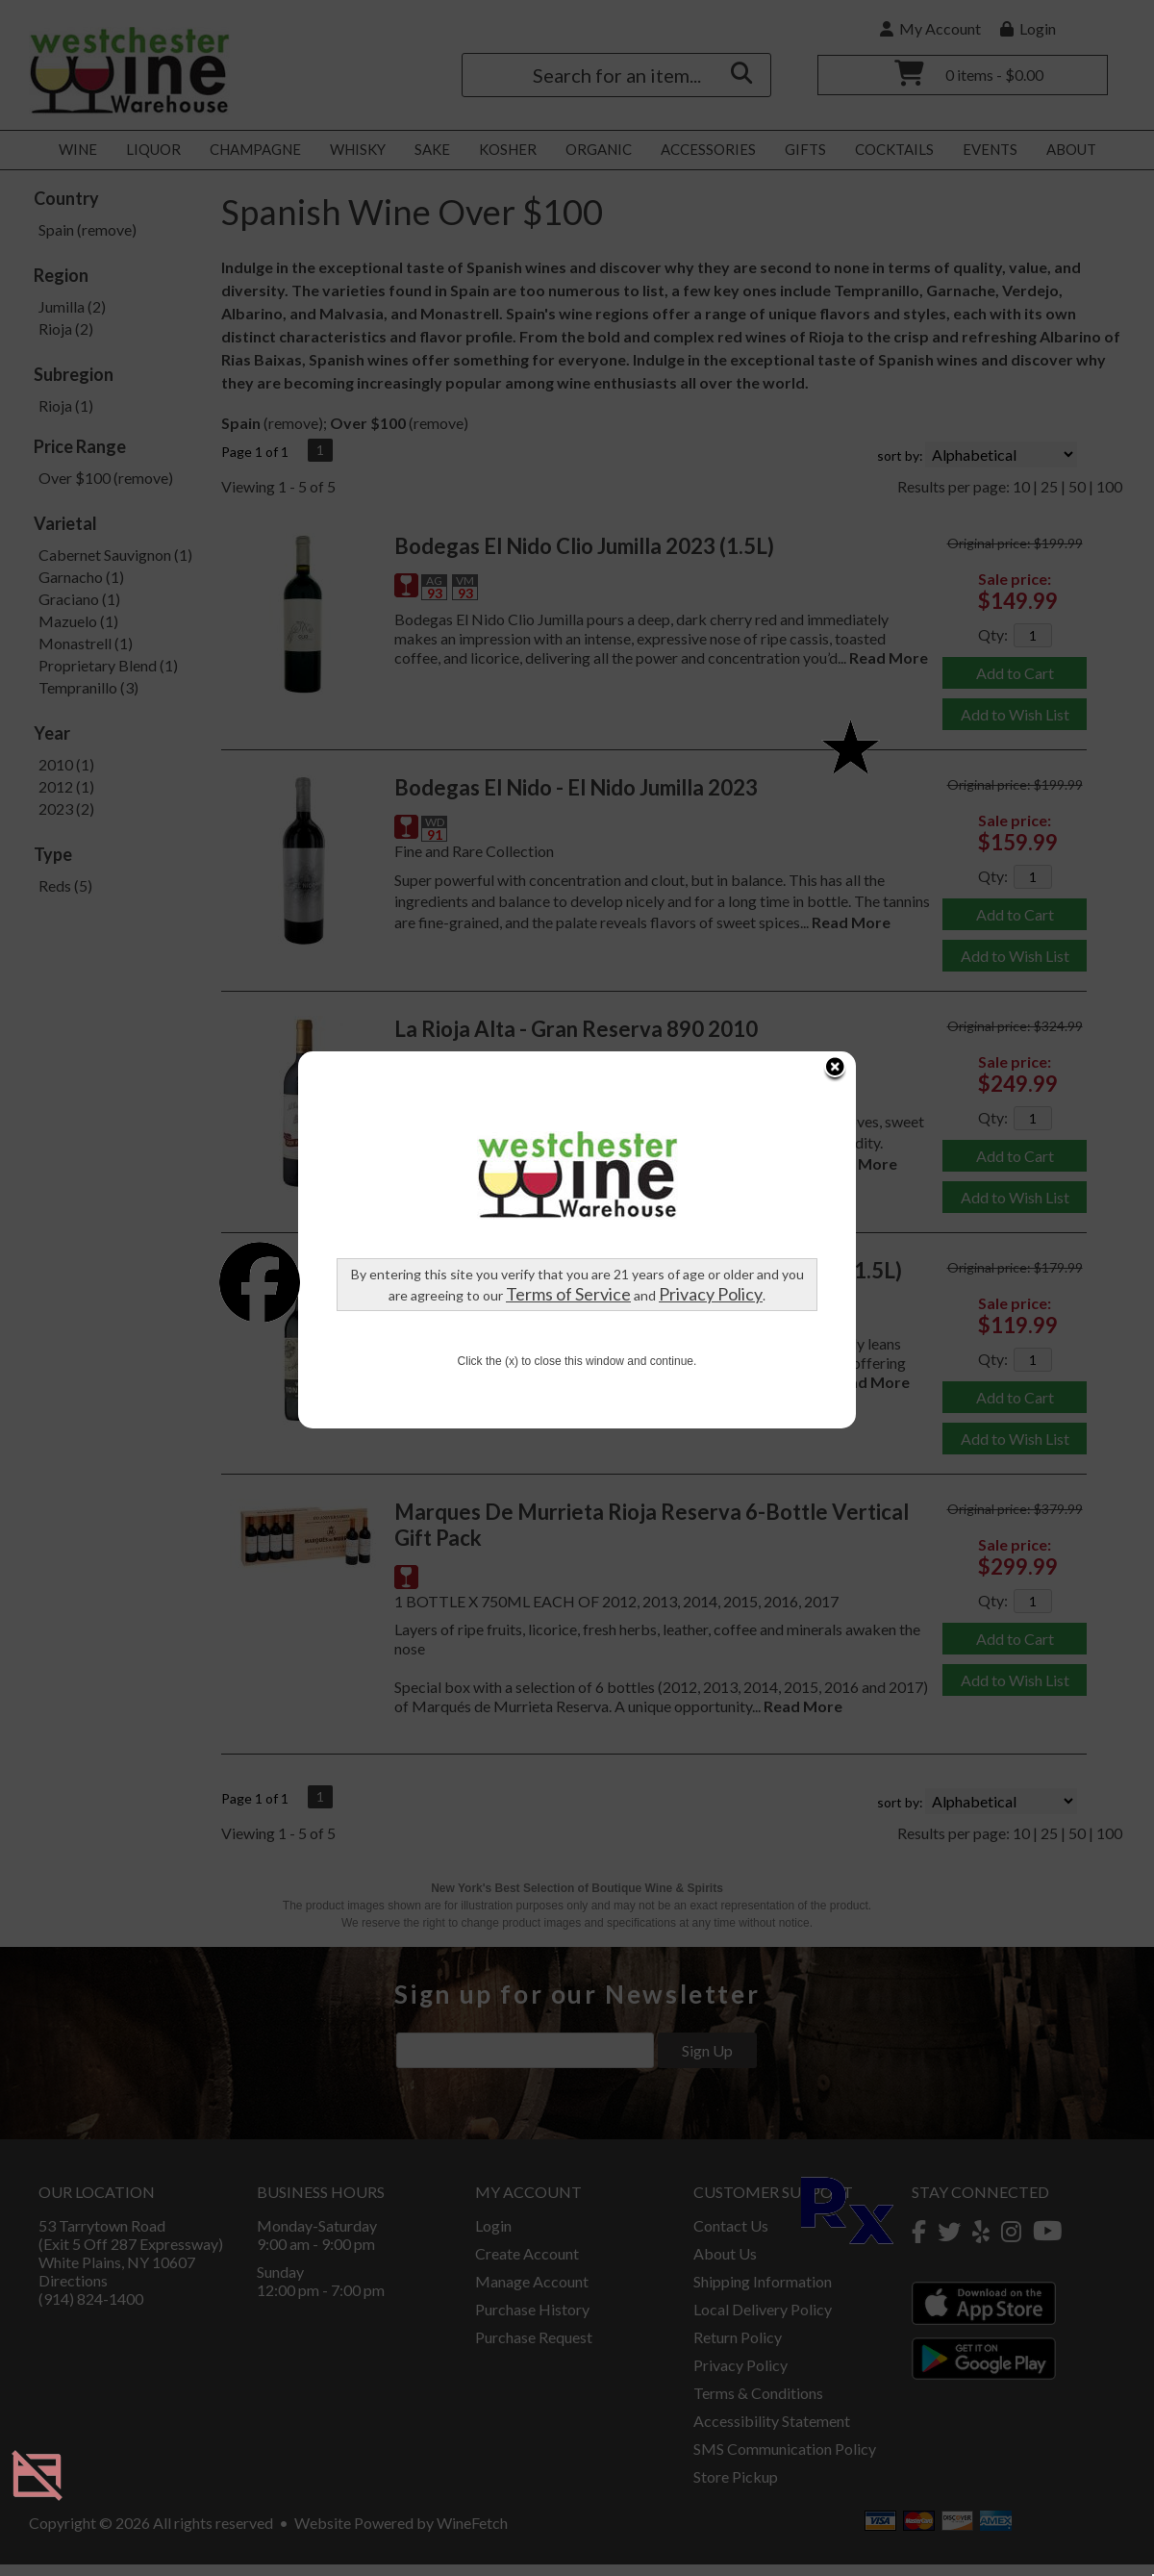 The image size is (1154, 2576). Describe the element at coordinates (847, 2210) in the screenshot. I see `open Reactive Resume app` at that location.